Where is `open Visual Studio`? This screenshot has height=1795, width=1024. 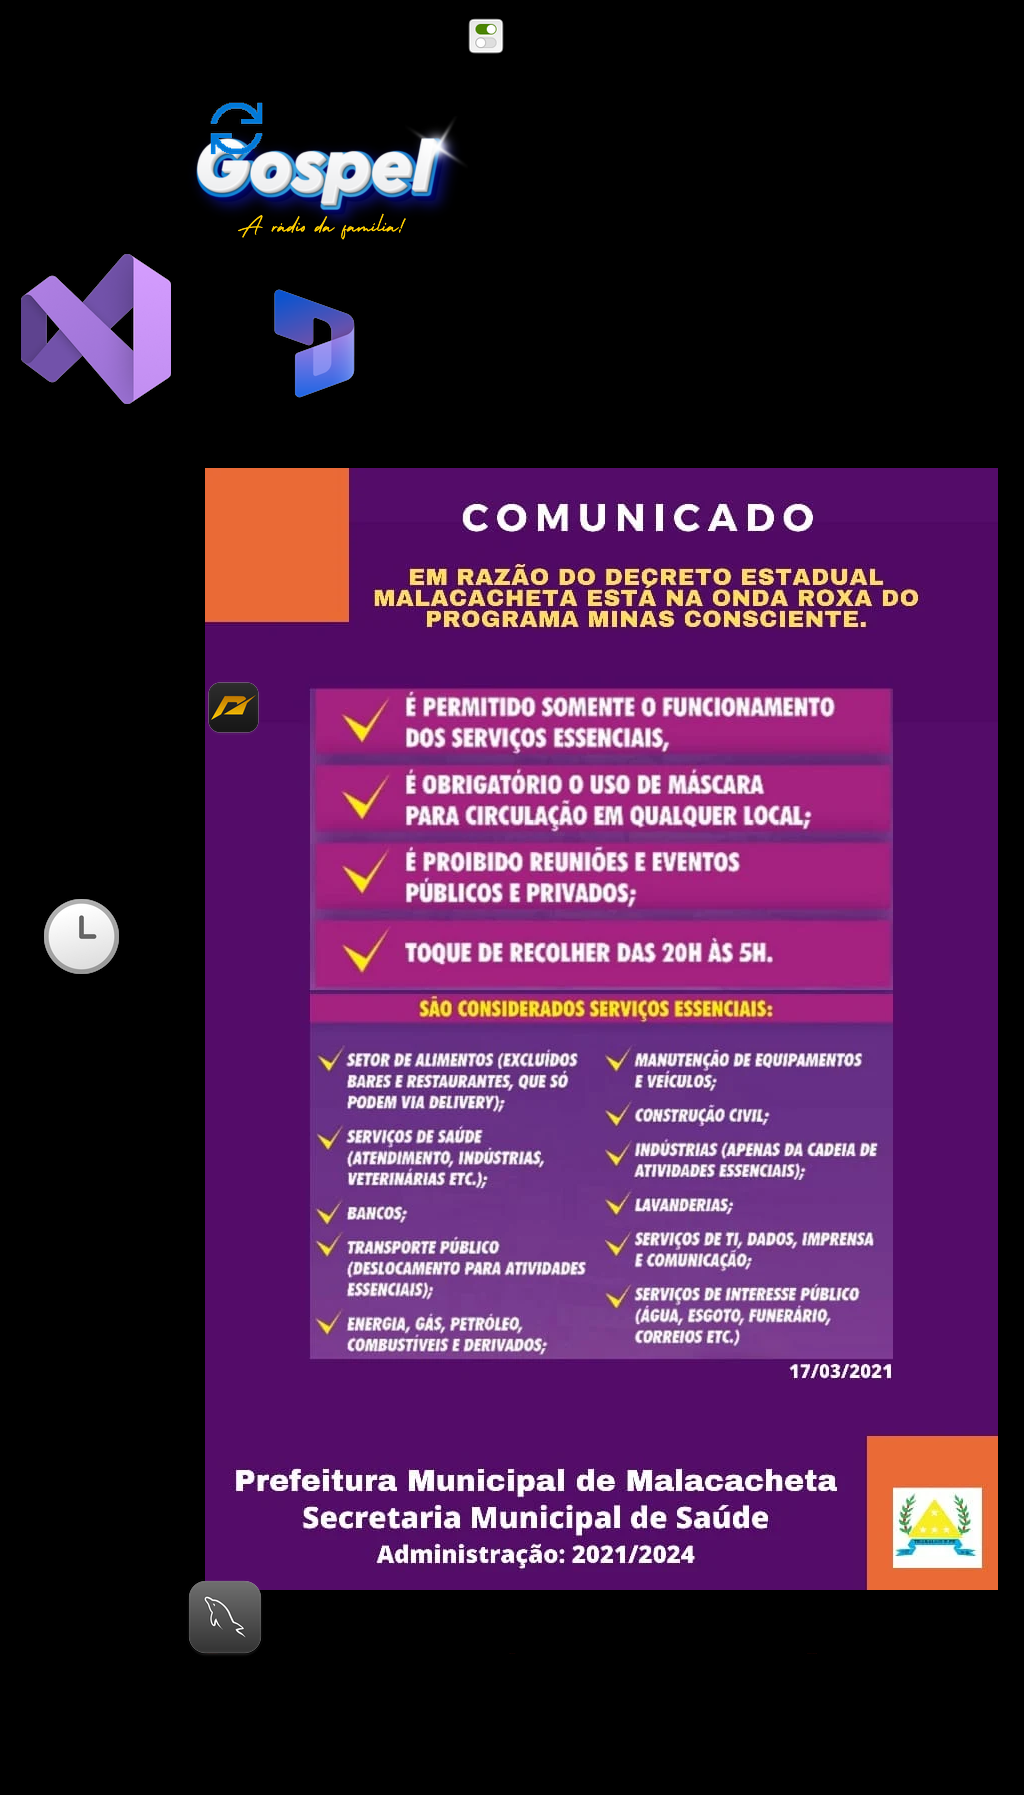 open Visual Studio is located at coordinates (96, 329).